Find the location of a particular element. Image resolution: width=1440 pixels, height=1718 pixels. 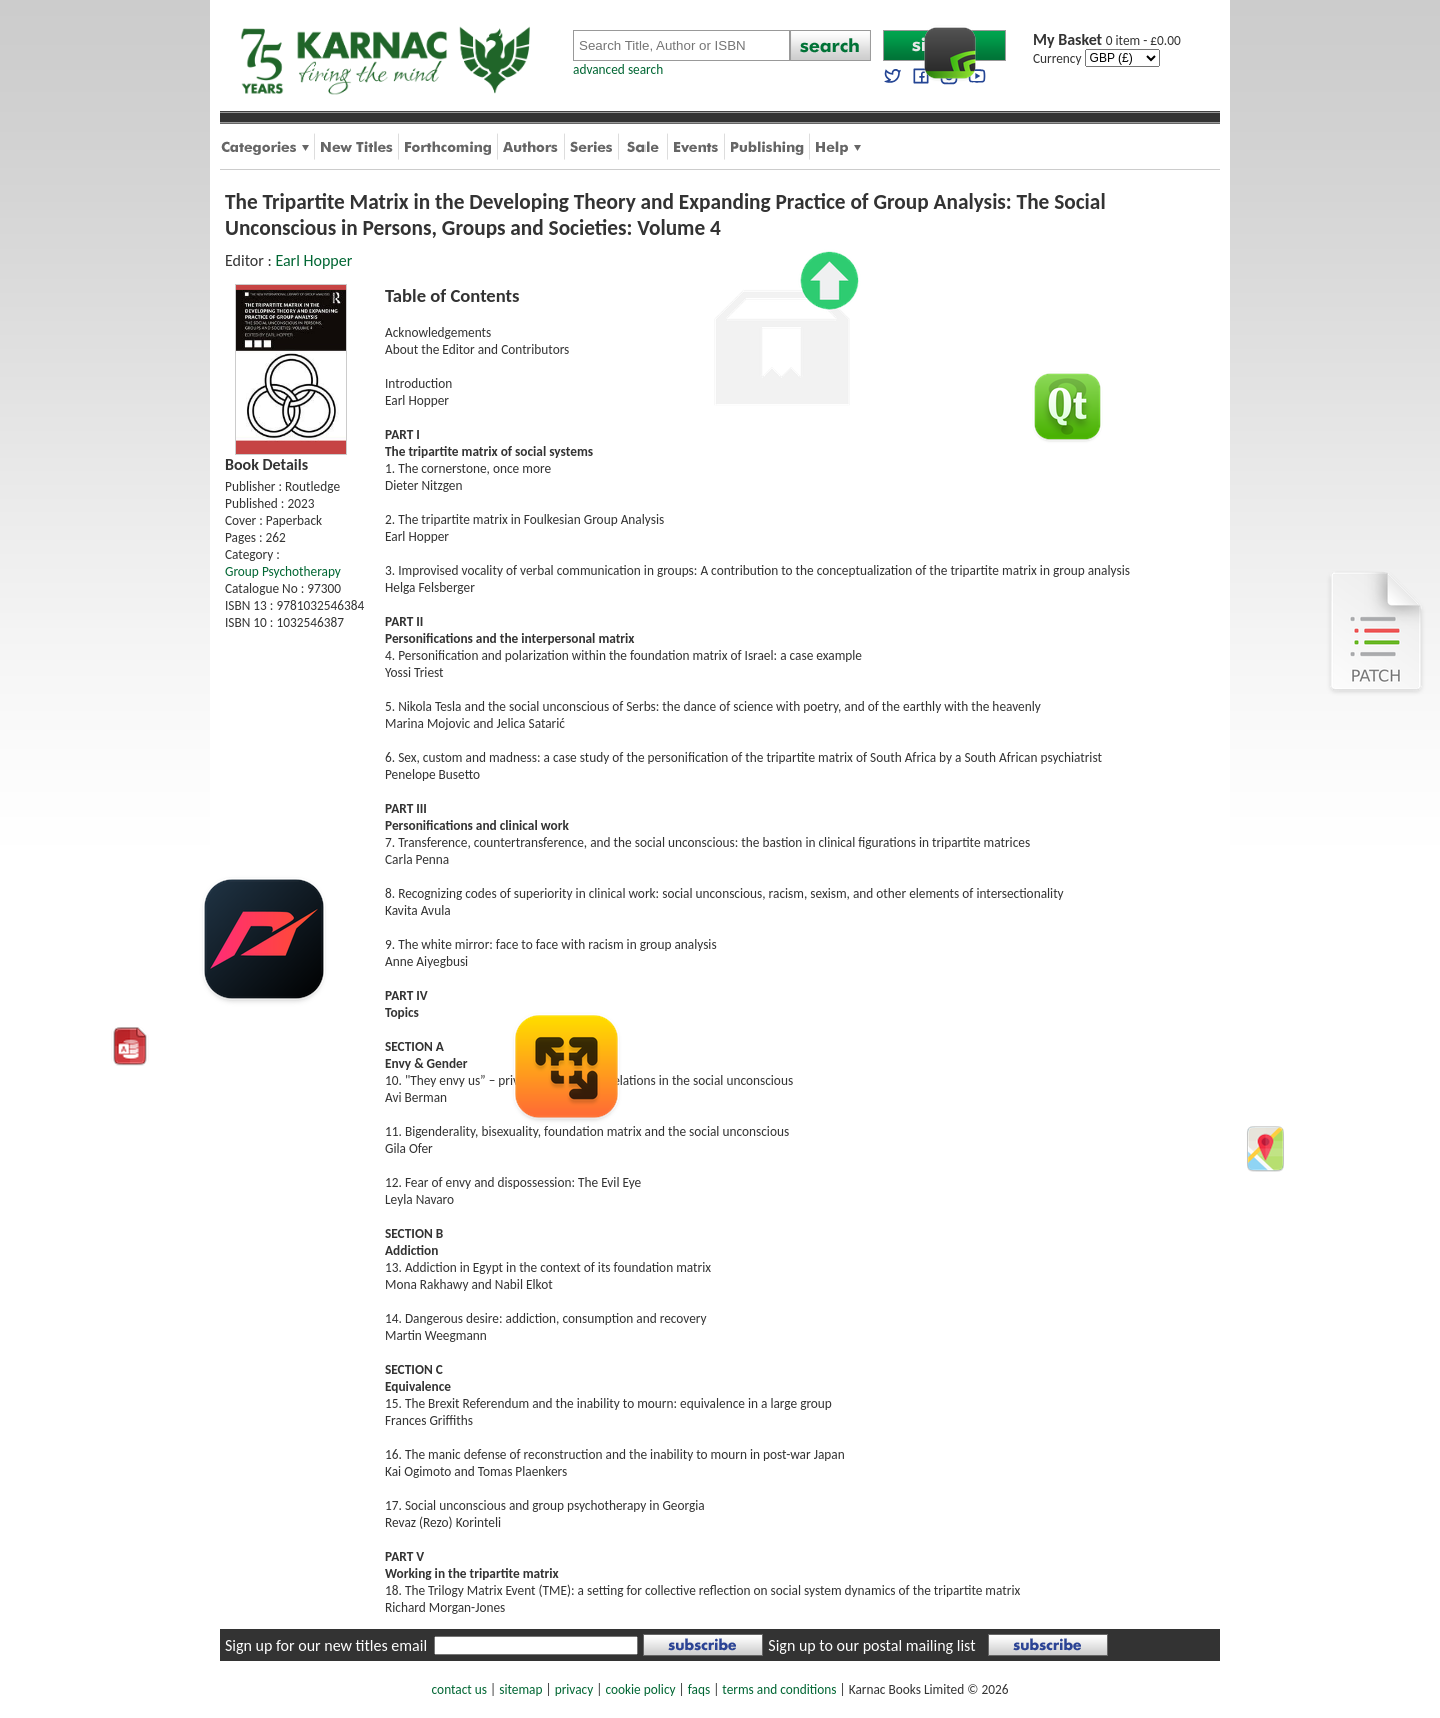

open nvidia app is located at coordinates (950, 53).